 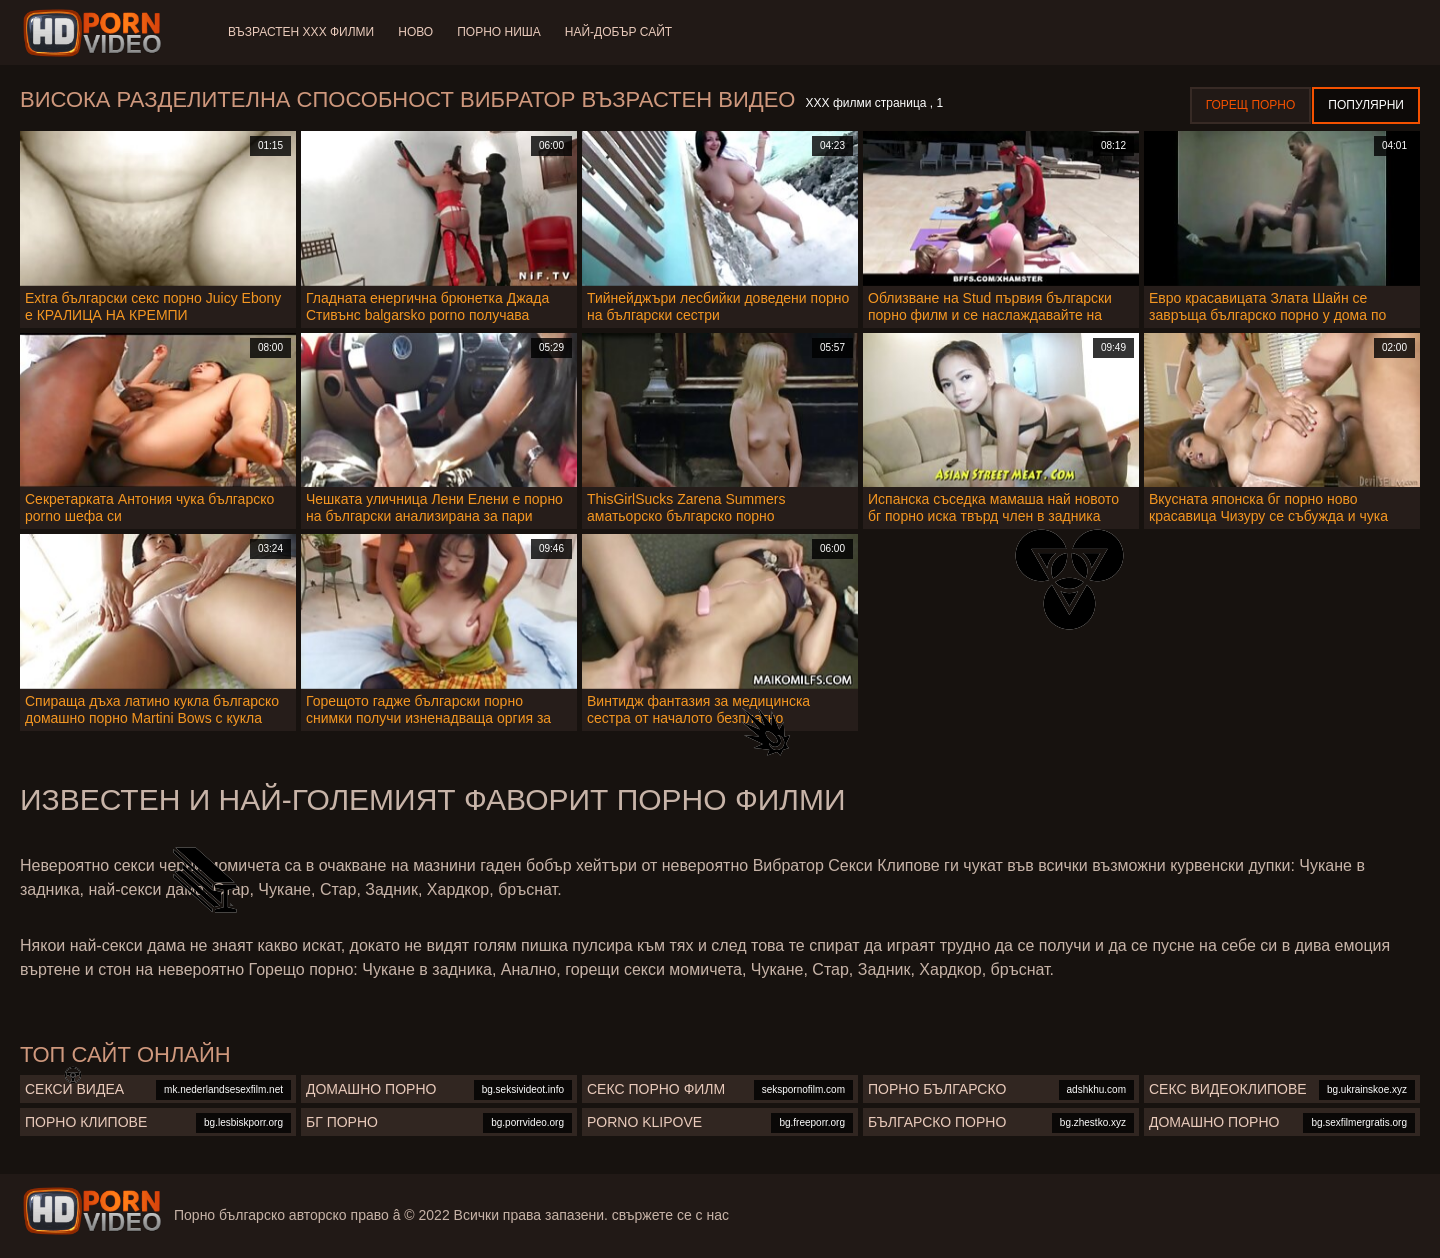 I want to click on indicates a trinity or three-way connection system, so click(x=1069, y=579).